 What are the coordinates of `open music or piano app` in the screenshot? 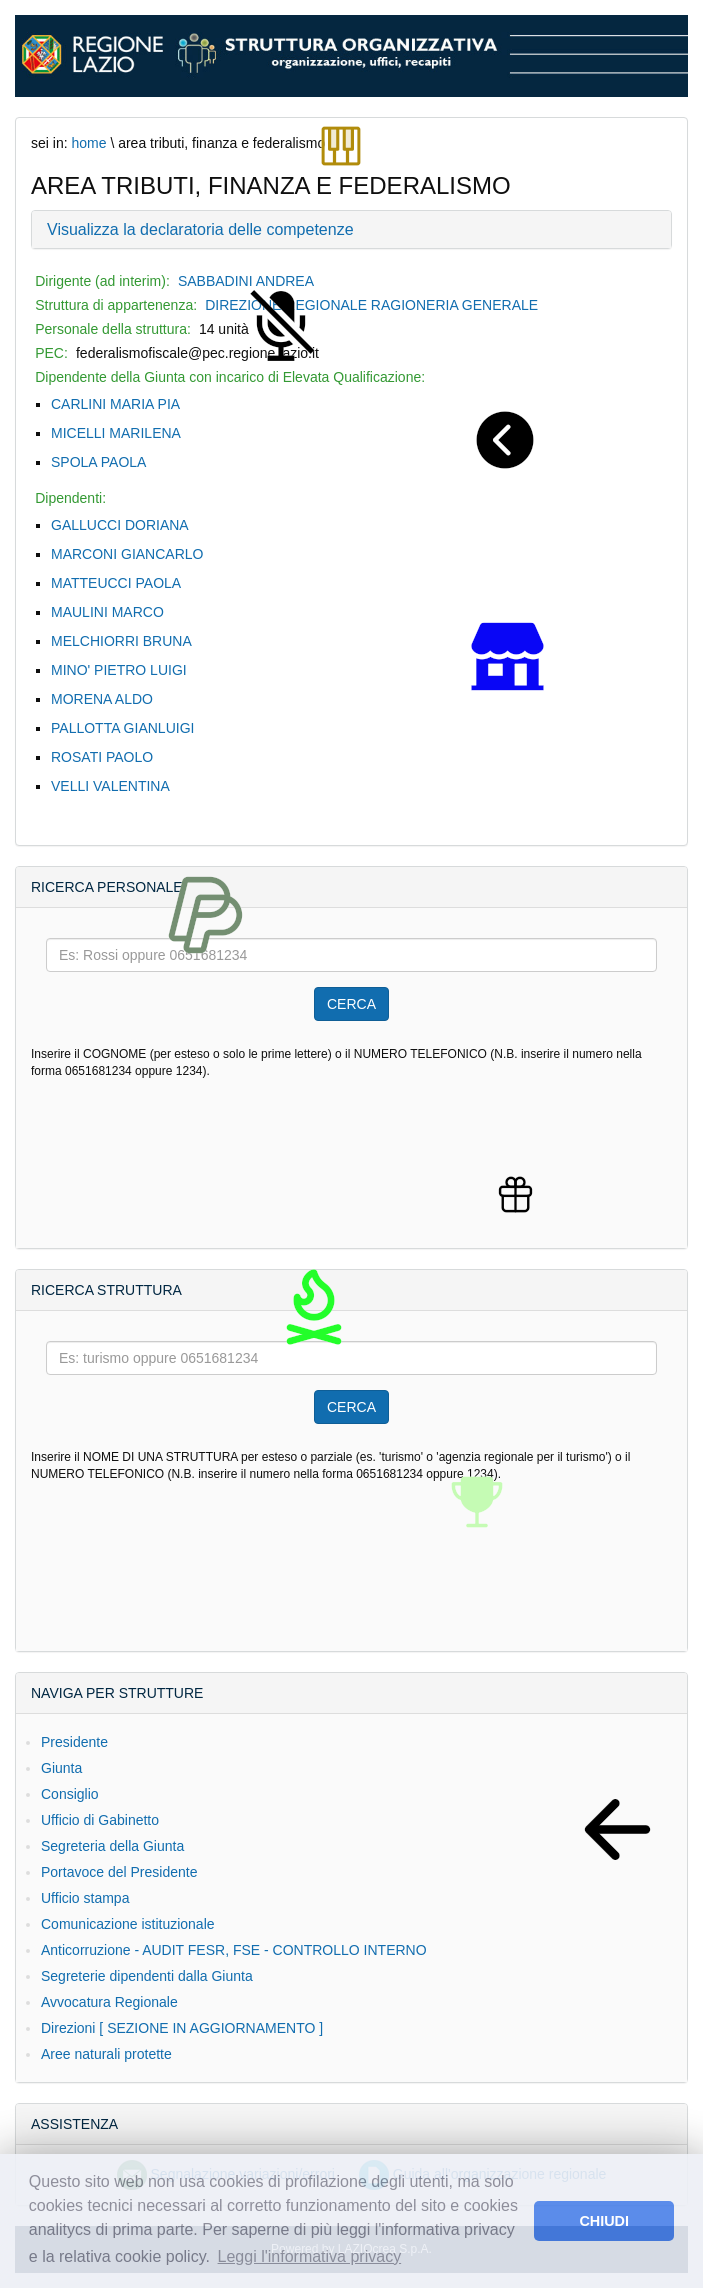 It's located at (341, 146).